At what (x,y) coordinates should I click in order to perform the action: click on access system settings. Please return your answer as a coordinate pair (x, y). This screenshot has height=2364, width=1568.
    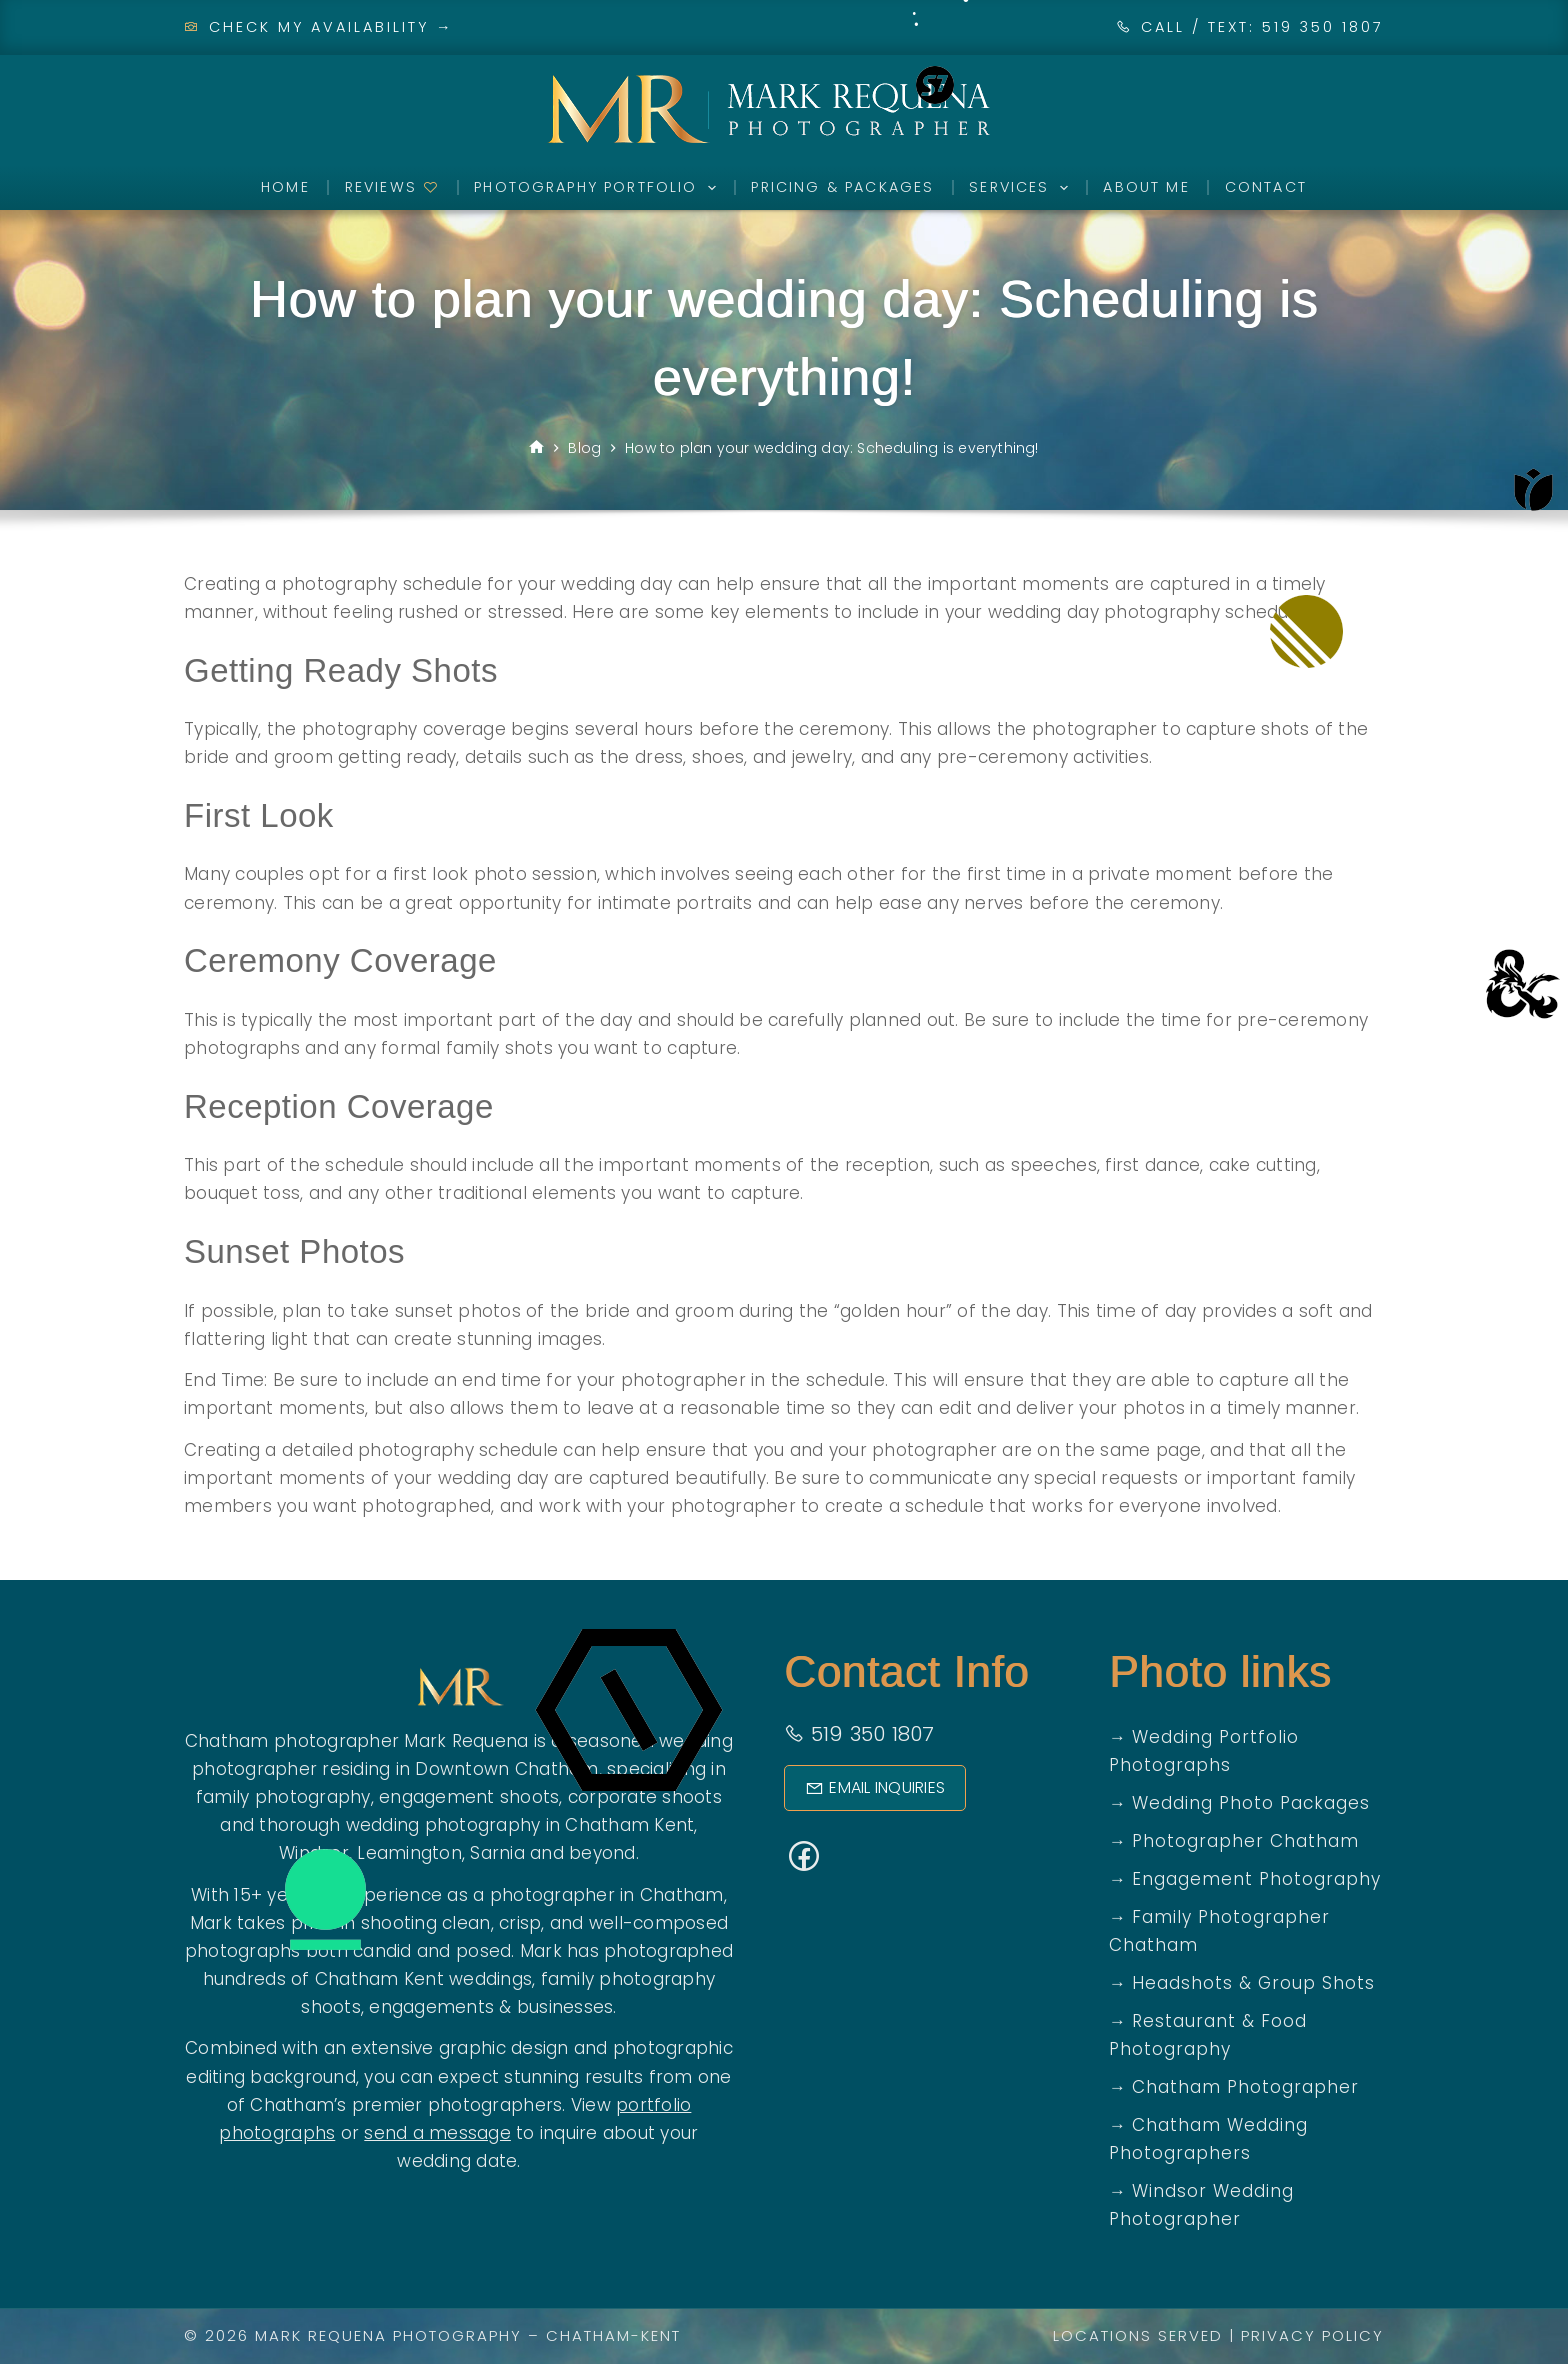
    Looking at the image, I should click on (629, 1710).